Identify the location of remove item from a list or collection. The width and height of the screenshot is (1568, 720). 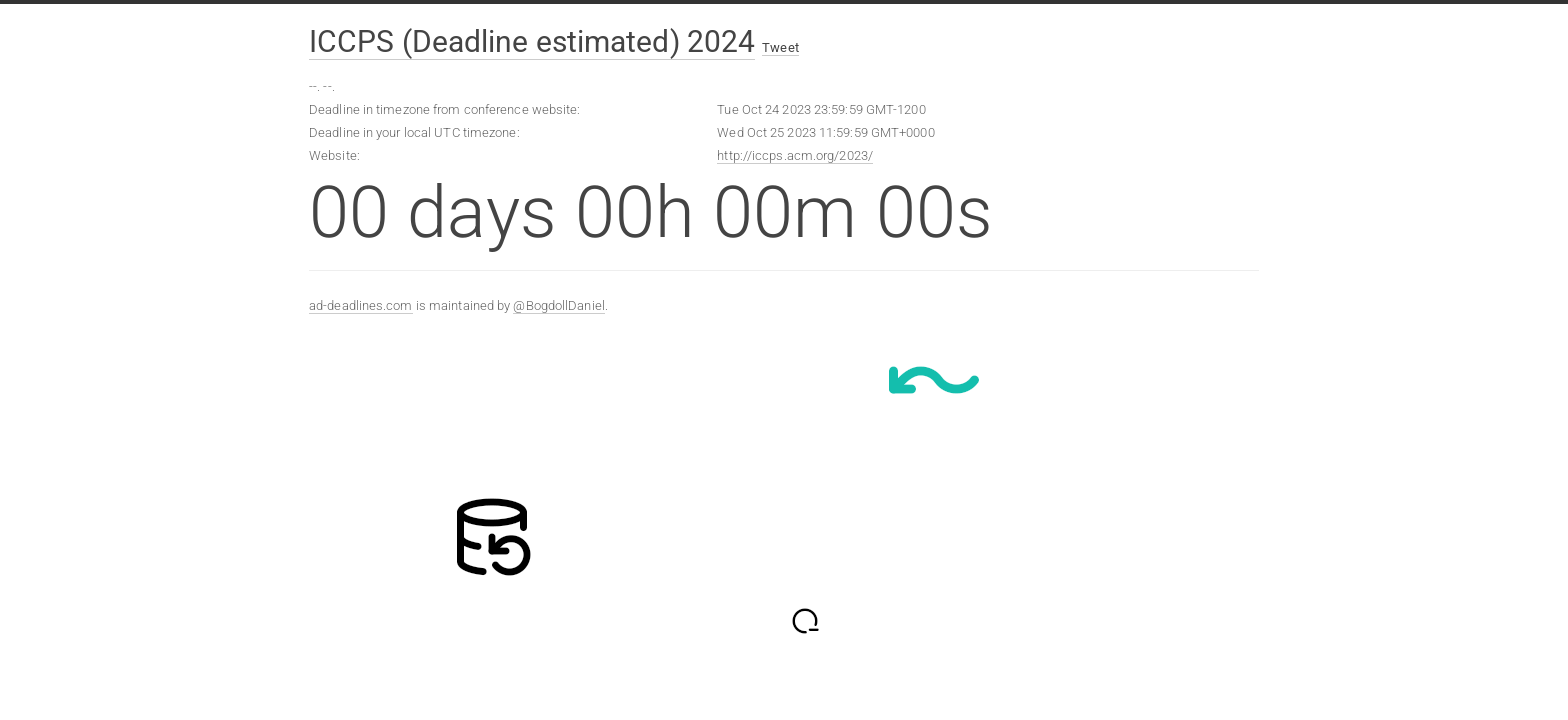
(805, 621).